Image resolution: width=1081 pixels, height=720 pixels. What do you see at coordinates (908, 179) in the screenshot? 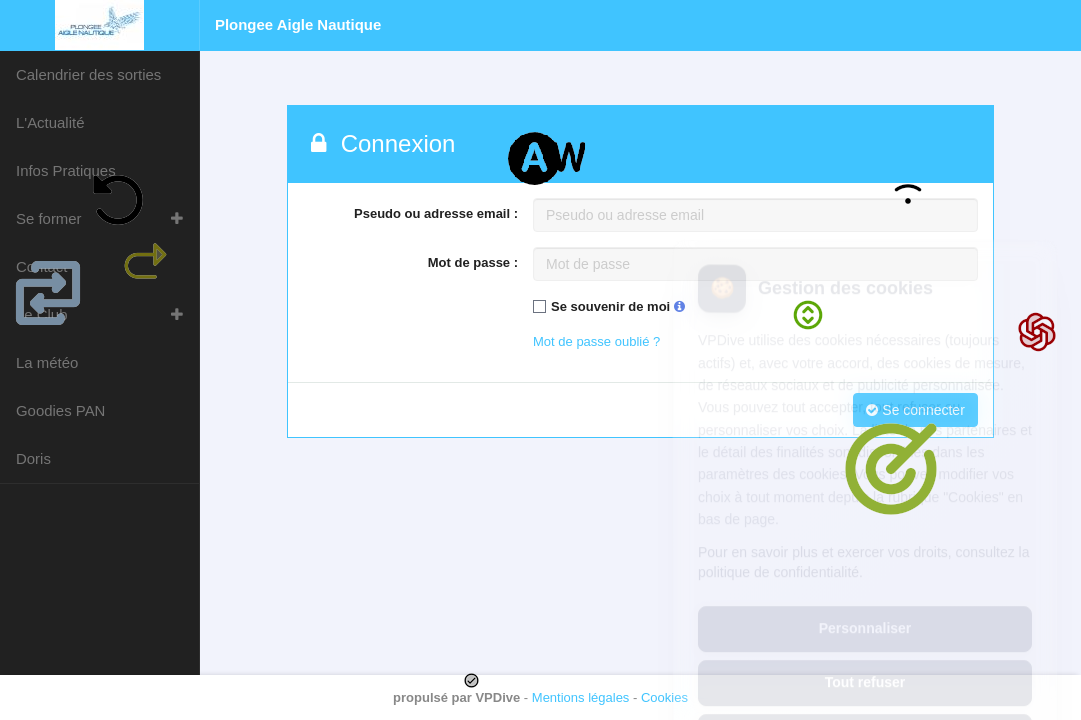
I see `indicates weak wifi signal strength` at bounding box center [908, 179].